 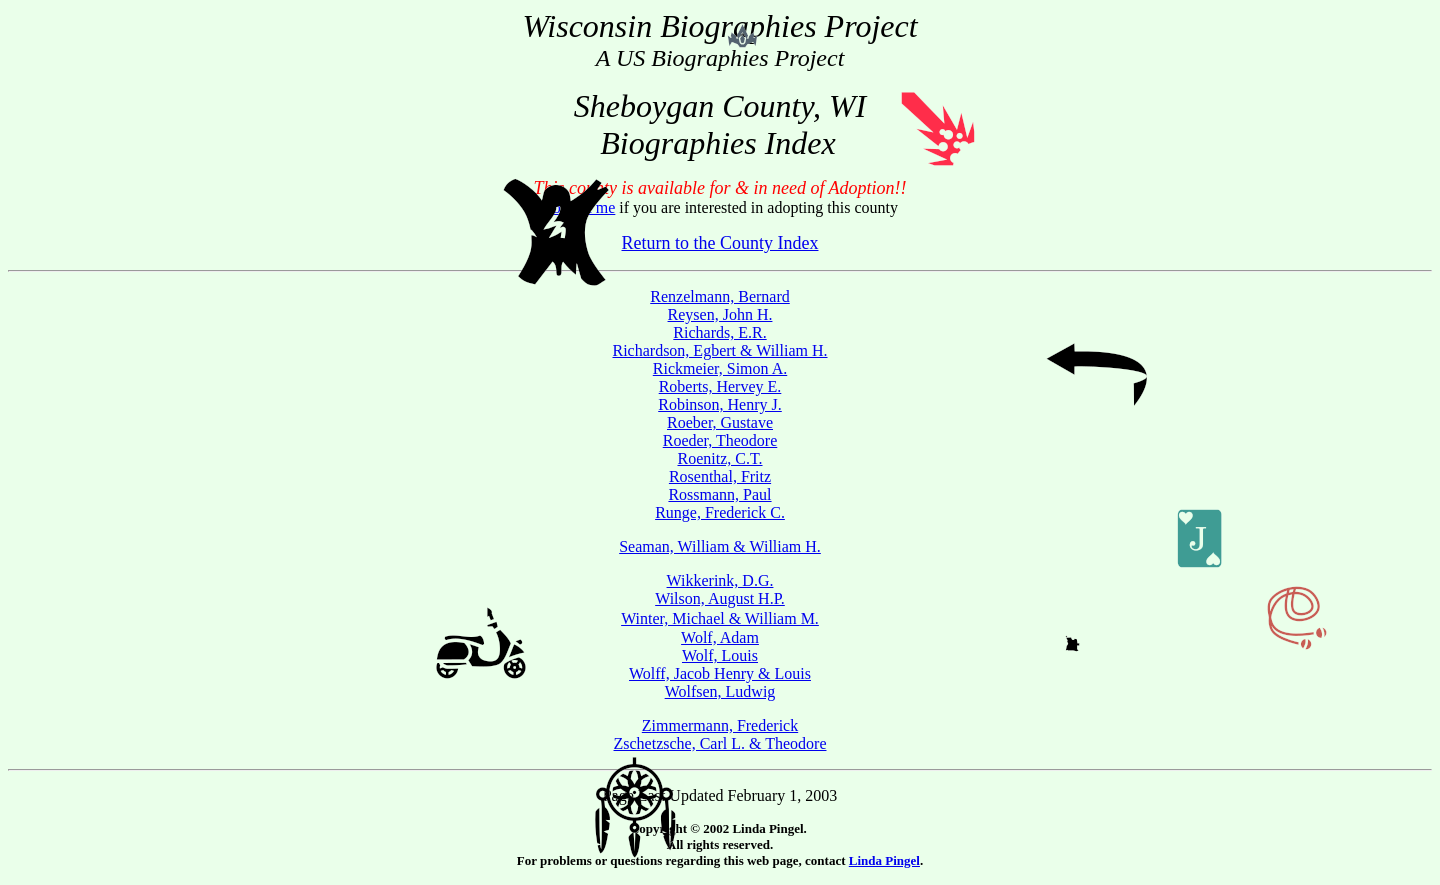 What do you see at coordinates (556, 232) in the screenshot?
I see `select animal hide material or resource` at bounding box center [556, 232].